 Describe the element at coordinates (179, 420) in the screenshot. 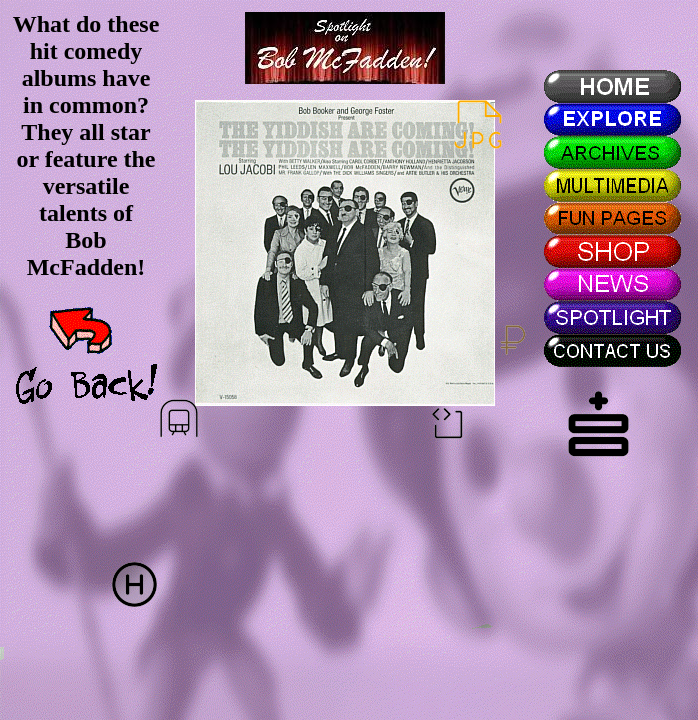

I see `view subway or metro transit options` at that location.